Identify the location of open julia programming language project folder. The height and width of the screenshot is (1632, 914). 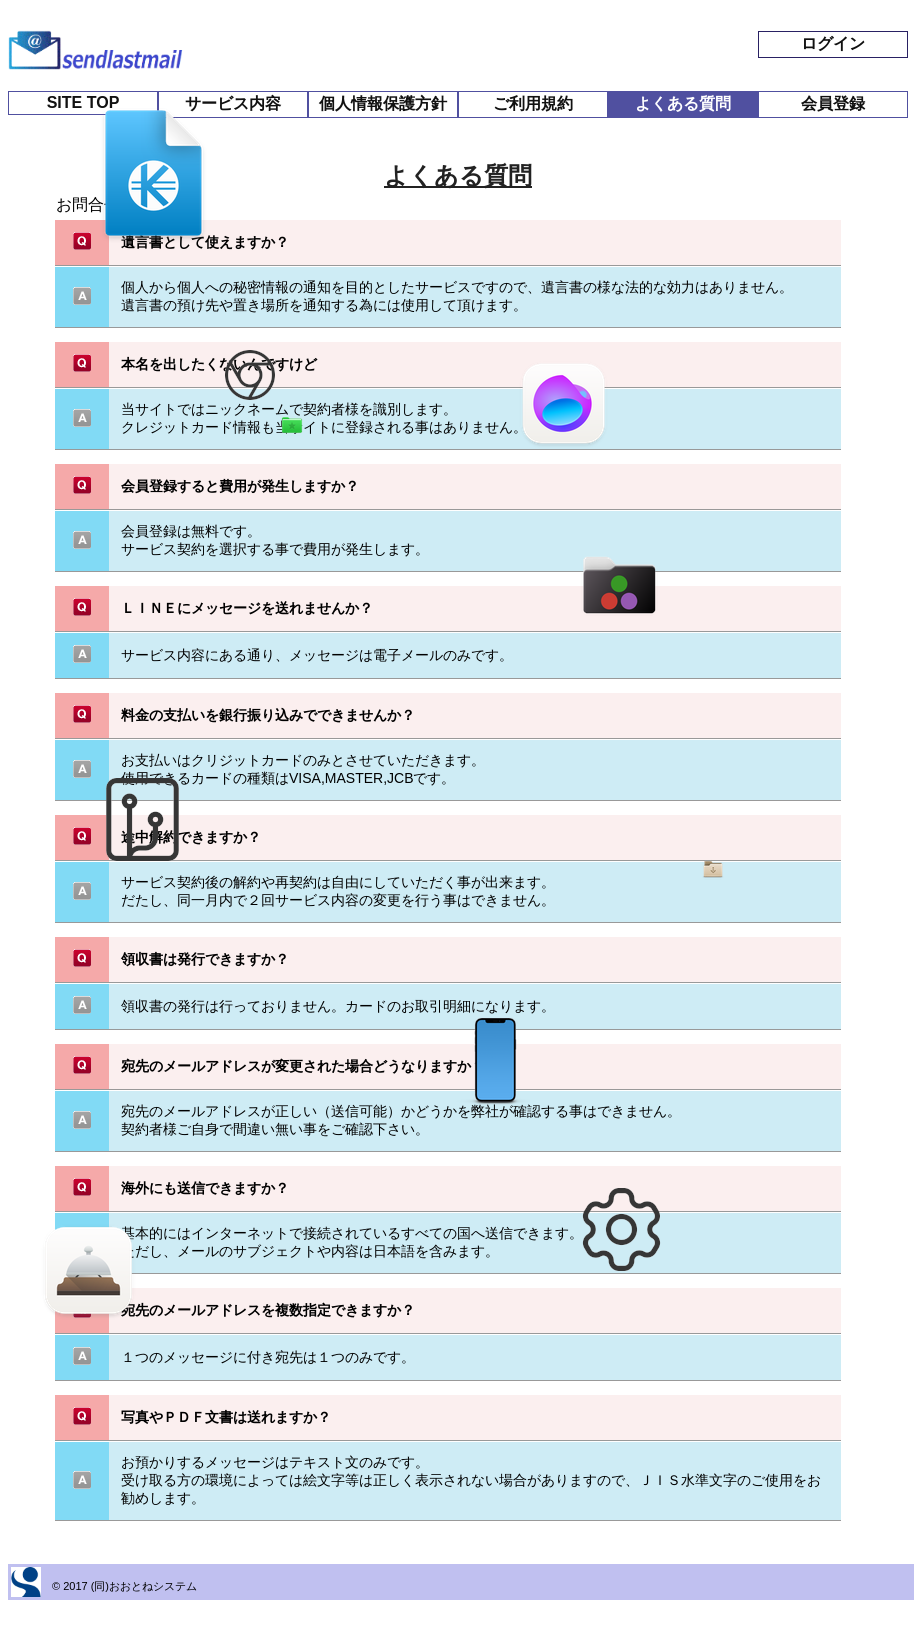
(619, 587).